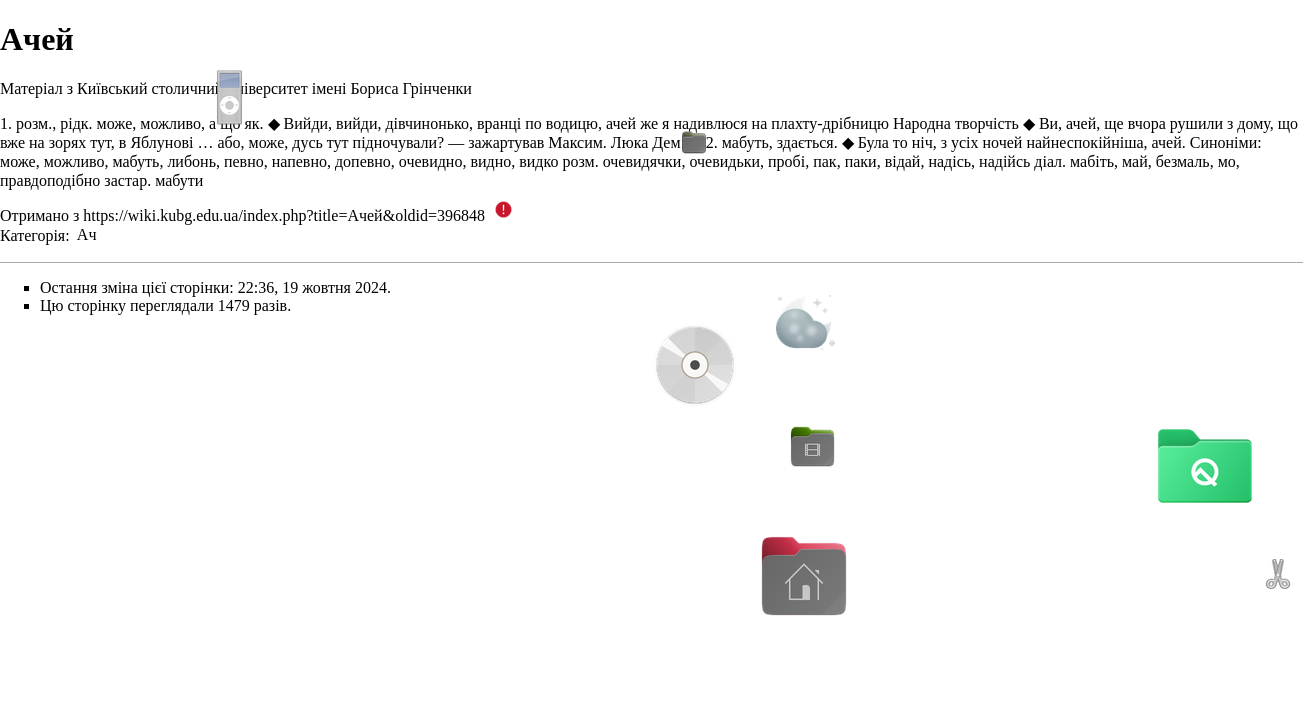  Describe the element at coordinates (804, 576) in the screenshot. I see `access your home folder` at that location.